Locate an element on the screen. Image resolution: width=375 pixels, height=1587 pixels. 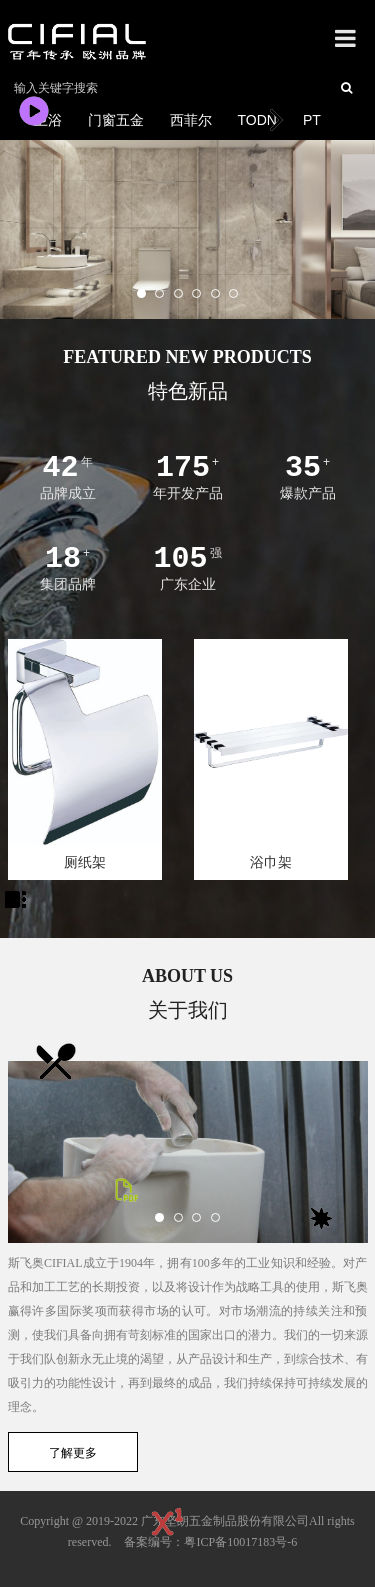
play media or video content is located at coordinates (34, 111).